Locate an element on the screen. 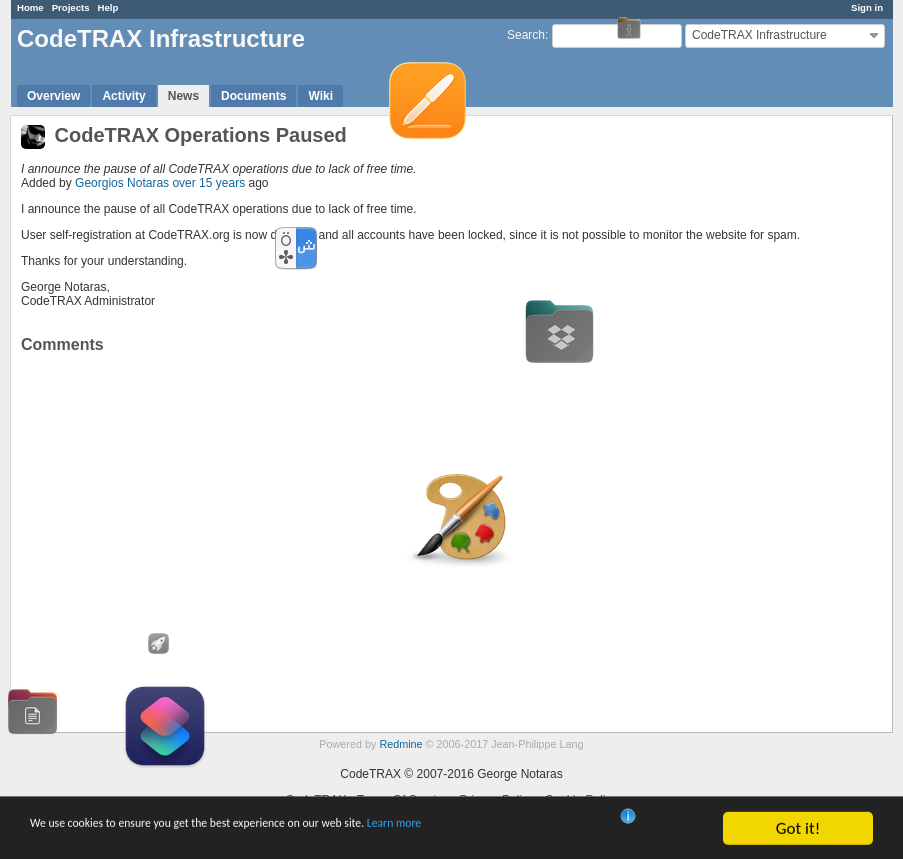 This screenshot has height=859, width=903. open Pages document editor is located at coordinates (427, 100).